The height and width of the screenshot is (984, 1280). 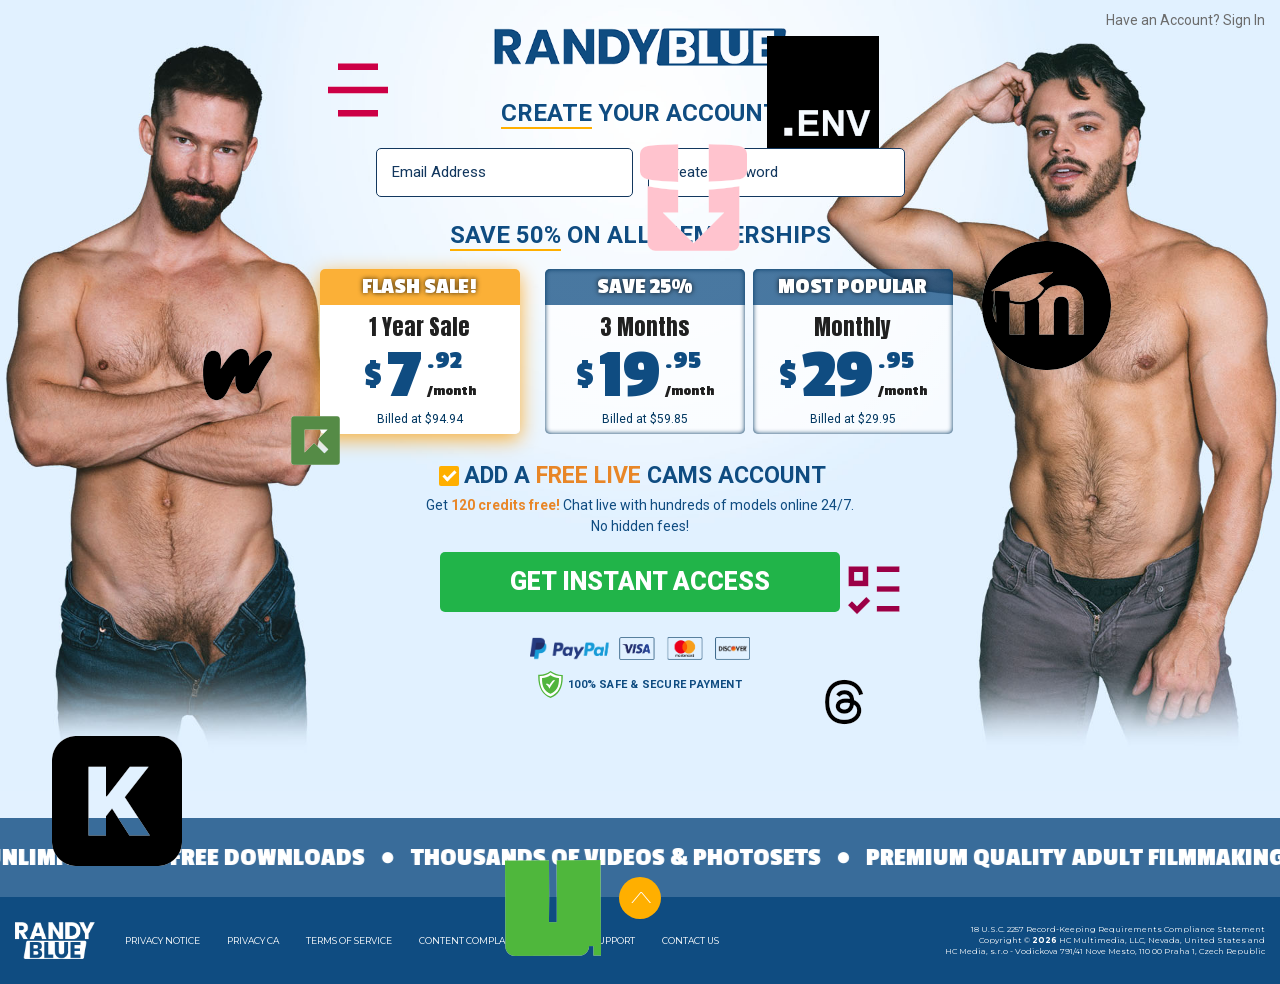 I want to click on open the wattpad app, so click(x=237, y=374).